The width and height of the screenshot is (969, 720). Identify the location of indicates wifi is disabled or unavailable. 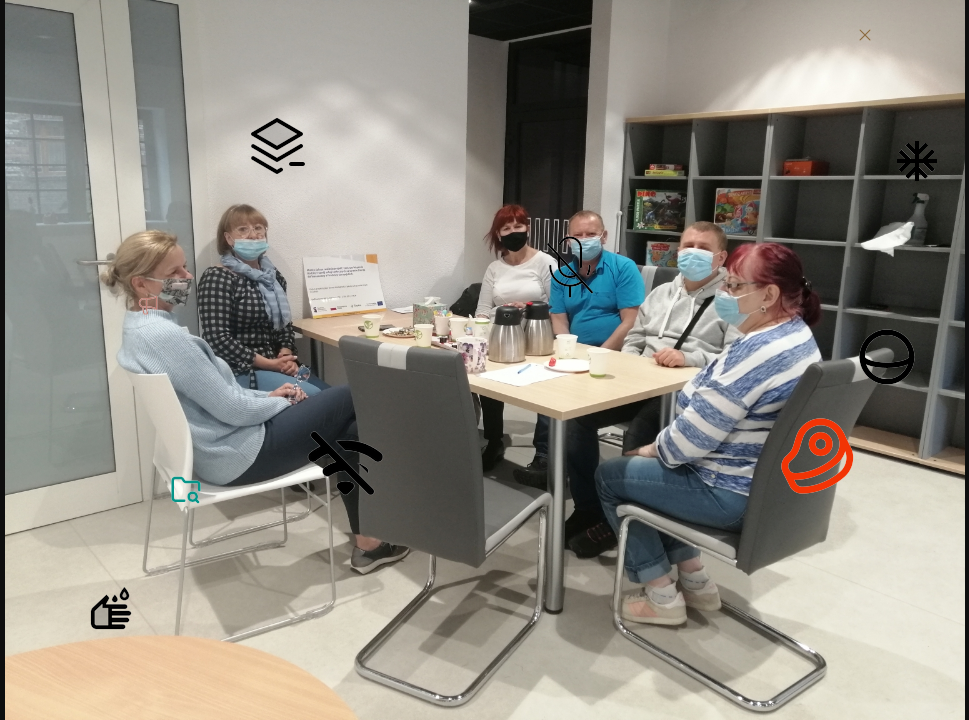
(345, 467).